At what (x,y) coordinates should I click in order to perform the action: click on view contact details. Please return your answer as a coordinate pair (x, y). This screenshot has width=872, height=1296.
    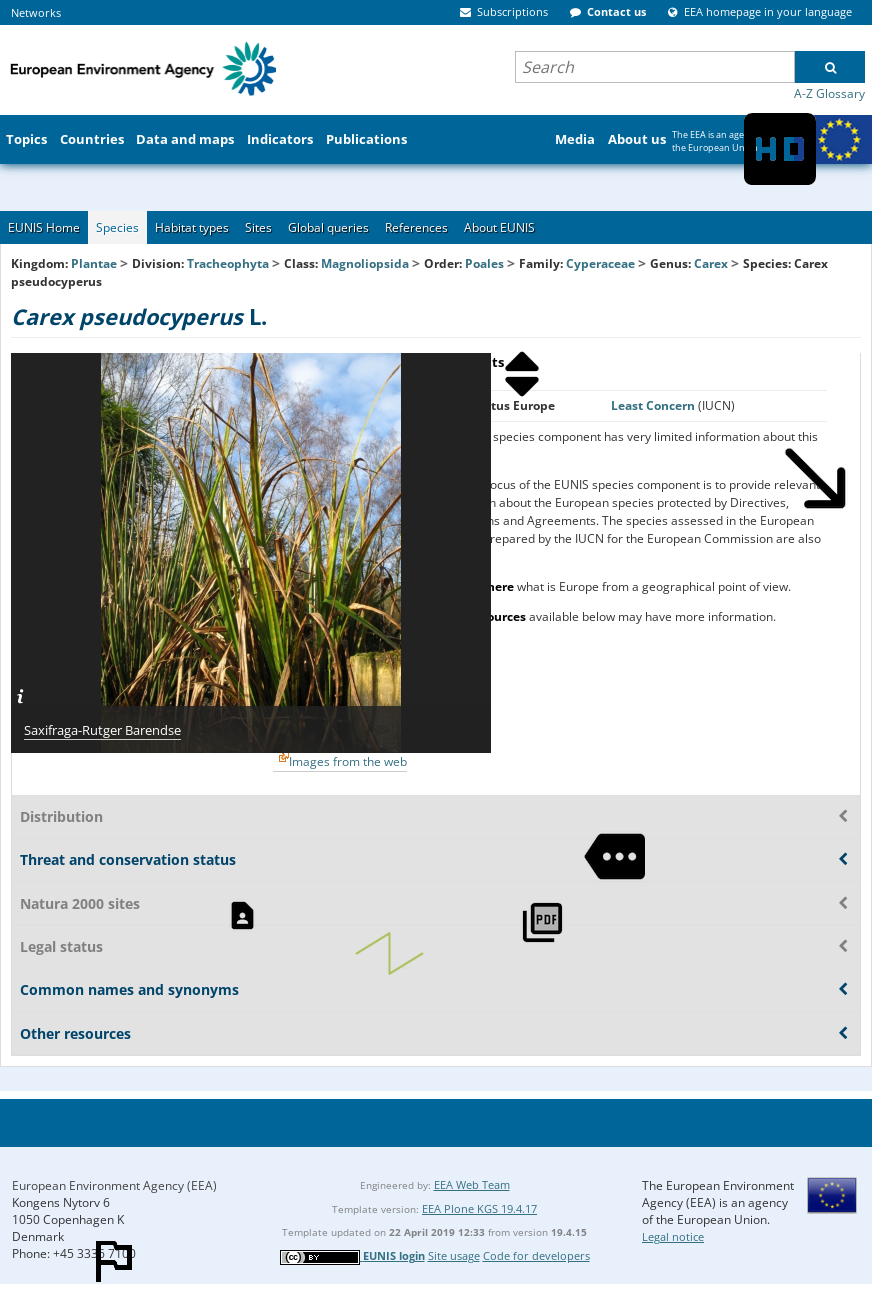
    Looking at the image, I should click on (242, 915).